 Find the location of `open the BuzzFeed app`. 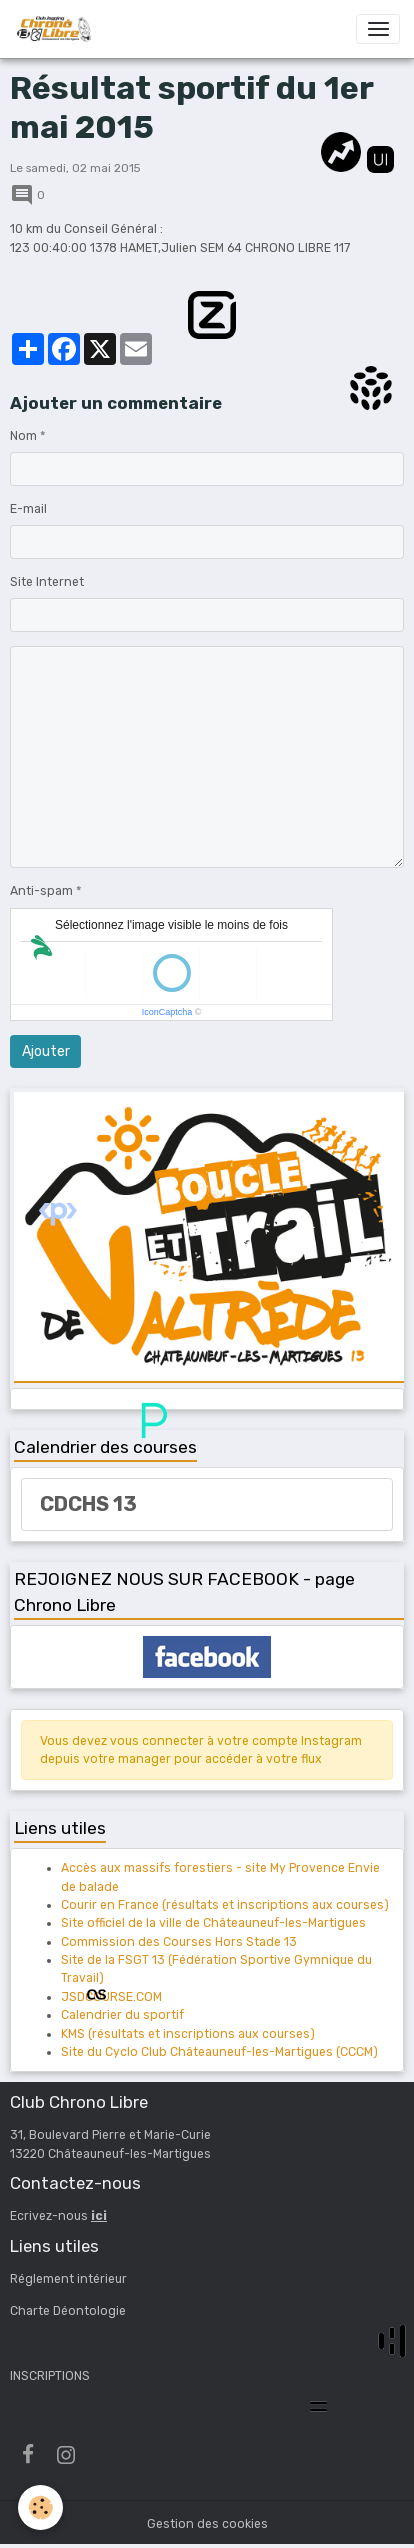

open the BuzzFeed app is located at coordinates (341, 152).